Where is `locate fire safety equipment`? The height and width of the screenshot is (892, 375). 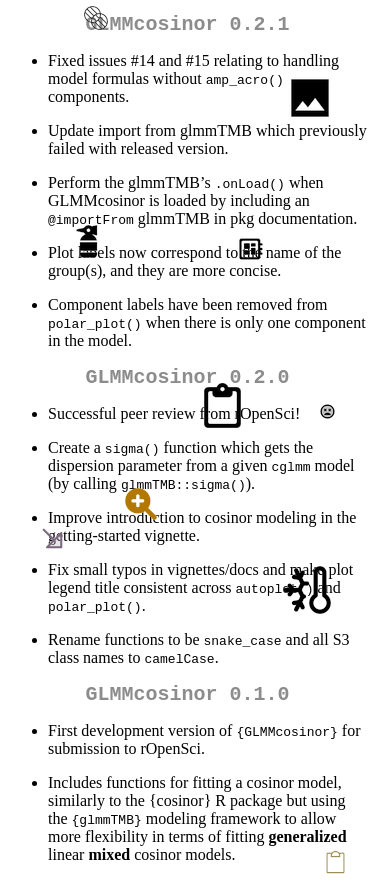
locate fire safety equipment is located at coordinates (88, 240).